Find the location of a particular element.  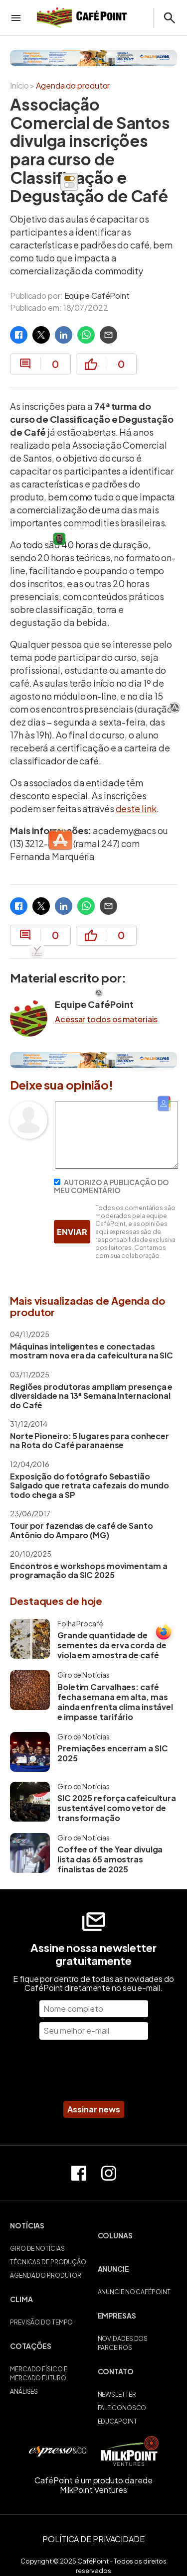

open address book application is located at coordinates (164, 1104).